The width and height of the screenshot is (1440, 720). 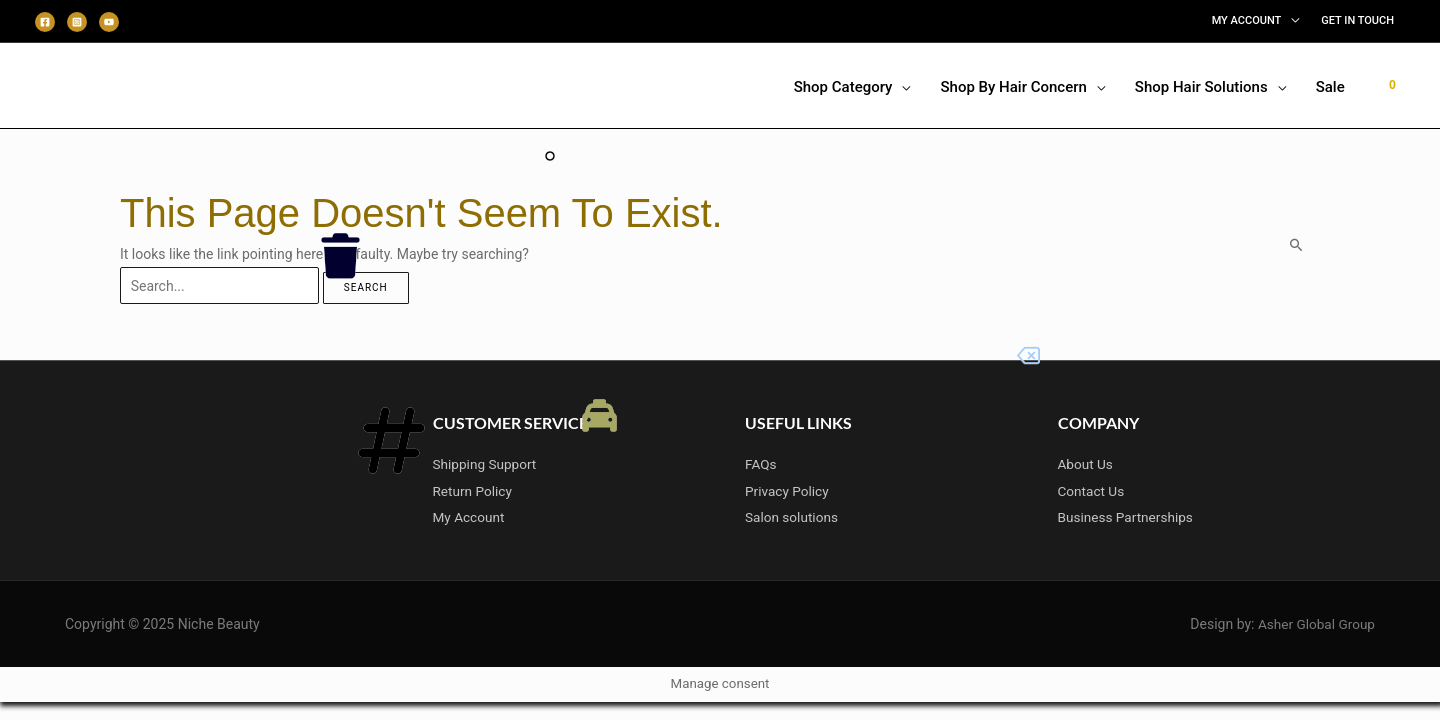 What do you see at coordinates (340, 256) in the screenshot?
I see `delete this item` at bounding box center [340, 256].